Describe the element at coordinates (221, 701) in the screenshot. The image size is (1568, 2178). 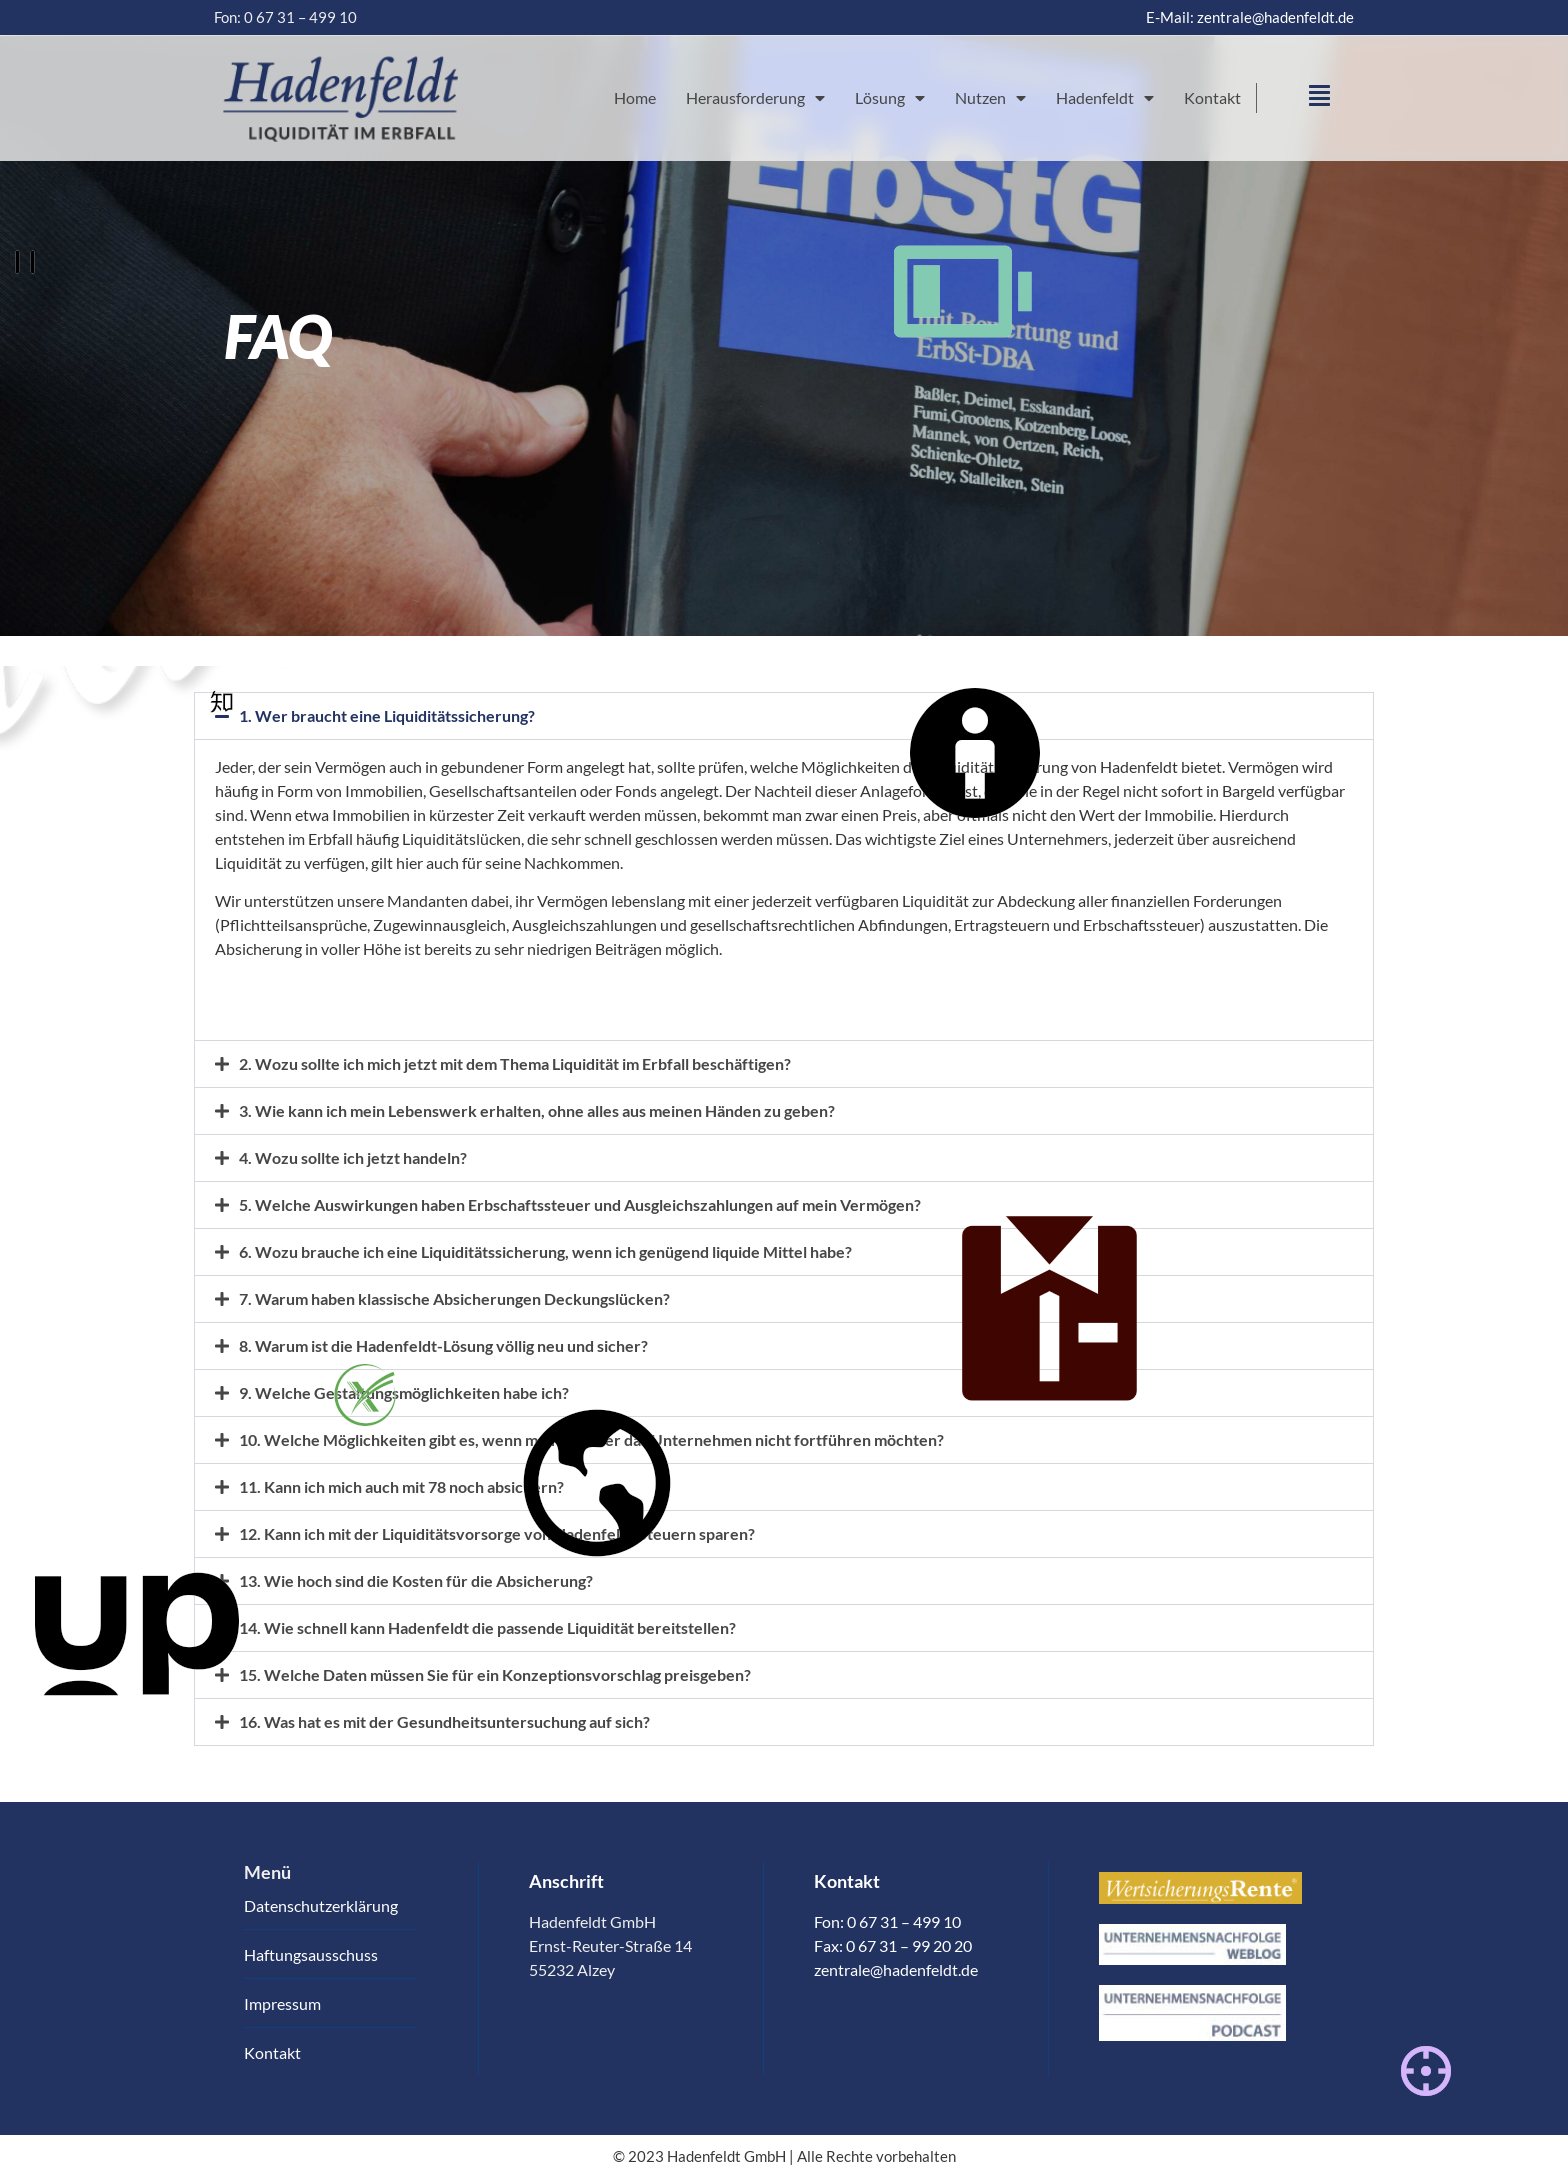
I see `open zhihu app` at that location.